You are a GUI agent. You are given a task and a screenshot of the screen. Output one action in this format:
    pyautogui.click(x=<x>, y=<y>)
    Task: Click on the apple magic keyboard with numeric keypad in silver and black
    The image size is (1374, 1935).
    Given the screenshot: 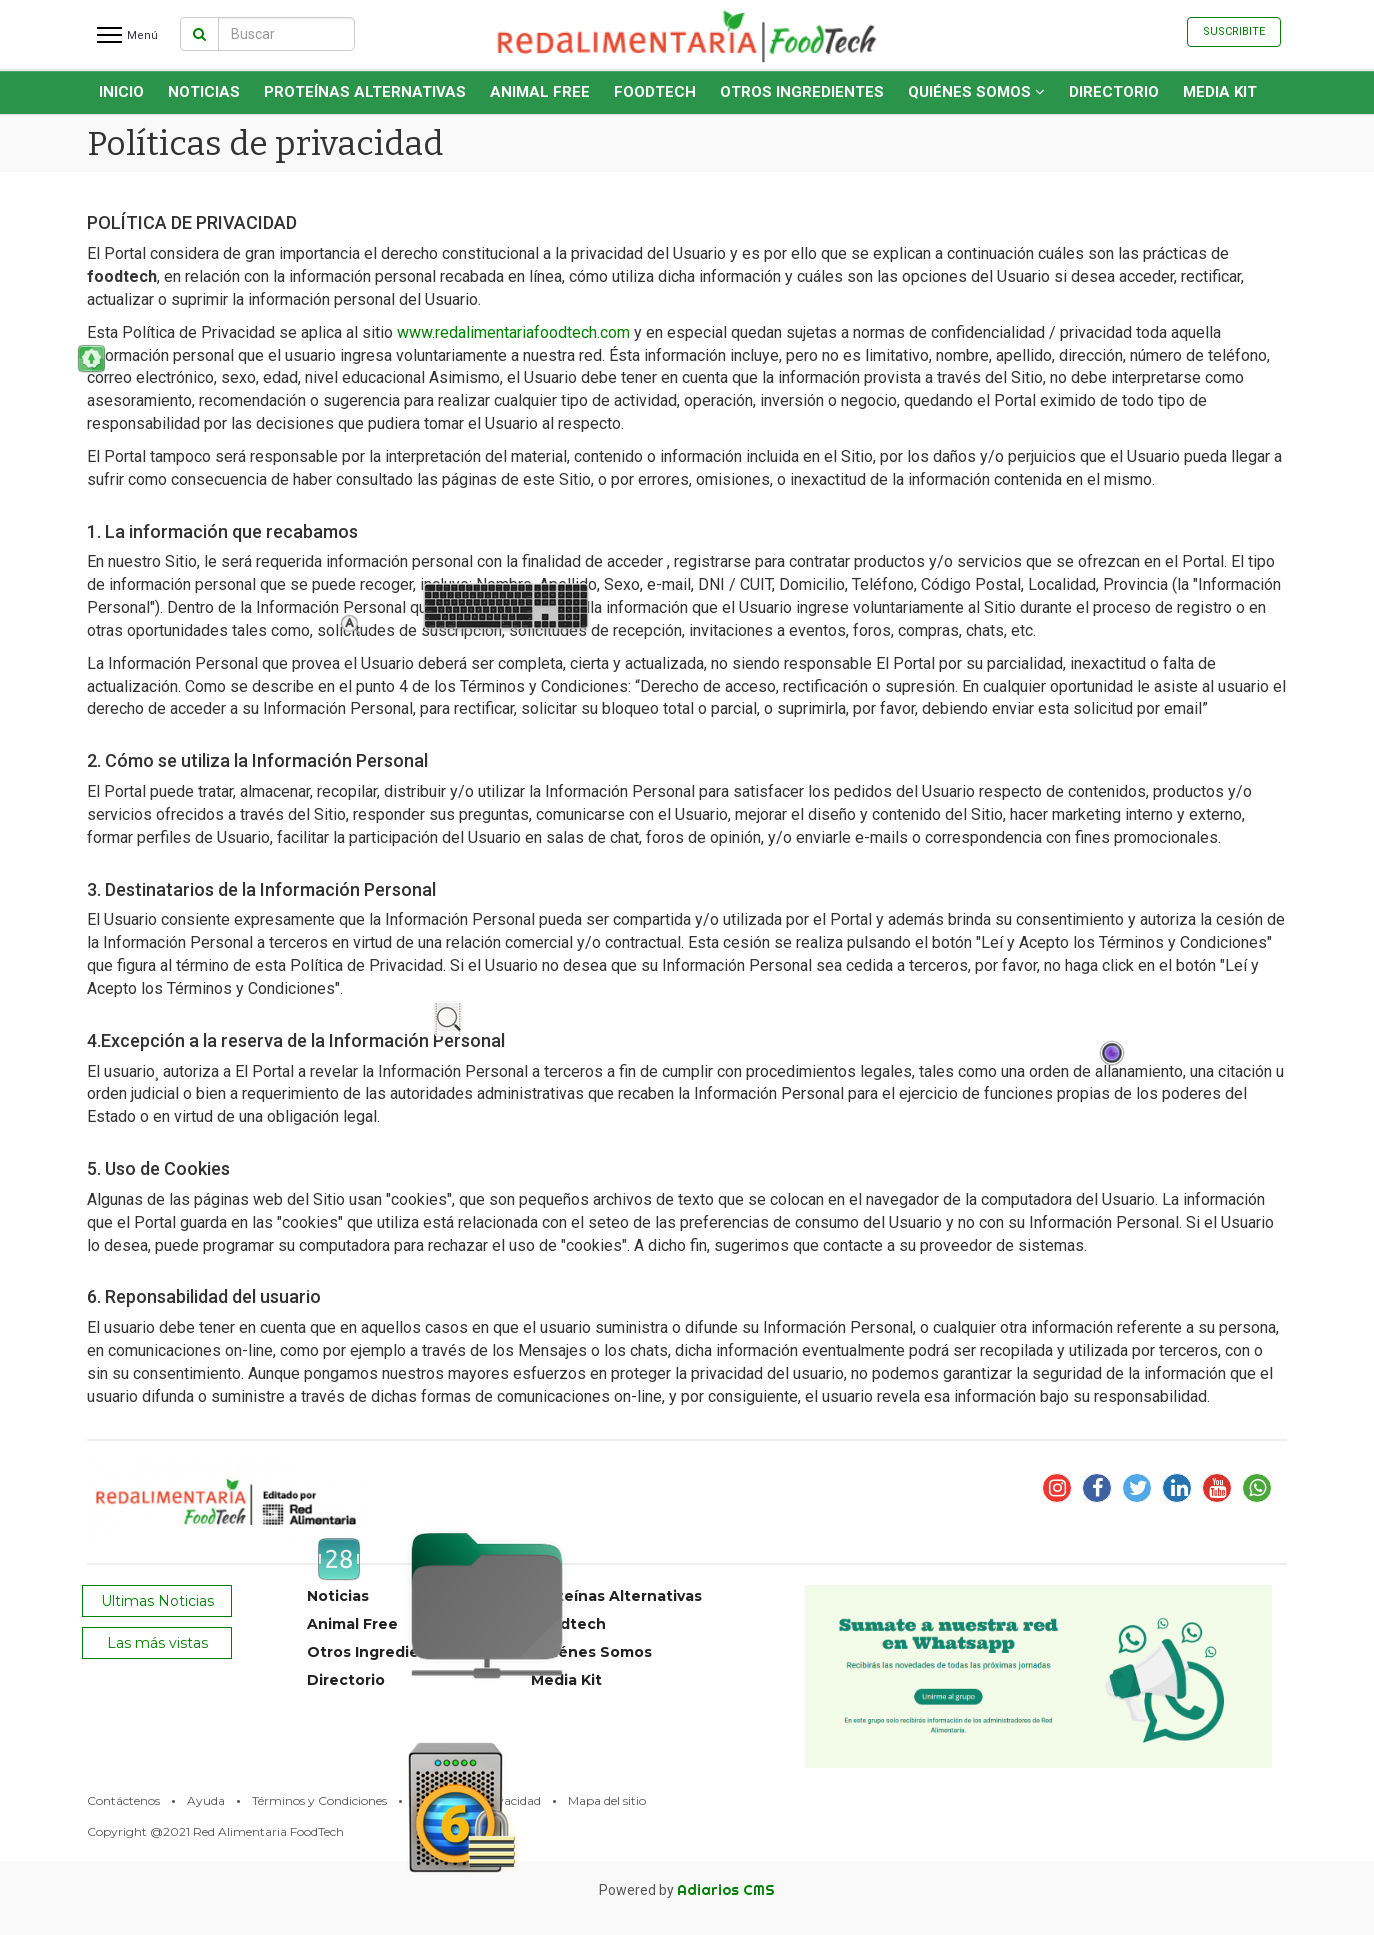 What is the action you would take?
    pyautogui.click(x=506, y=606)
    